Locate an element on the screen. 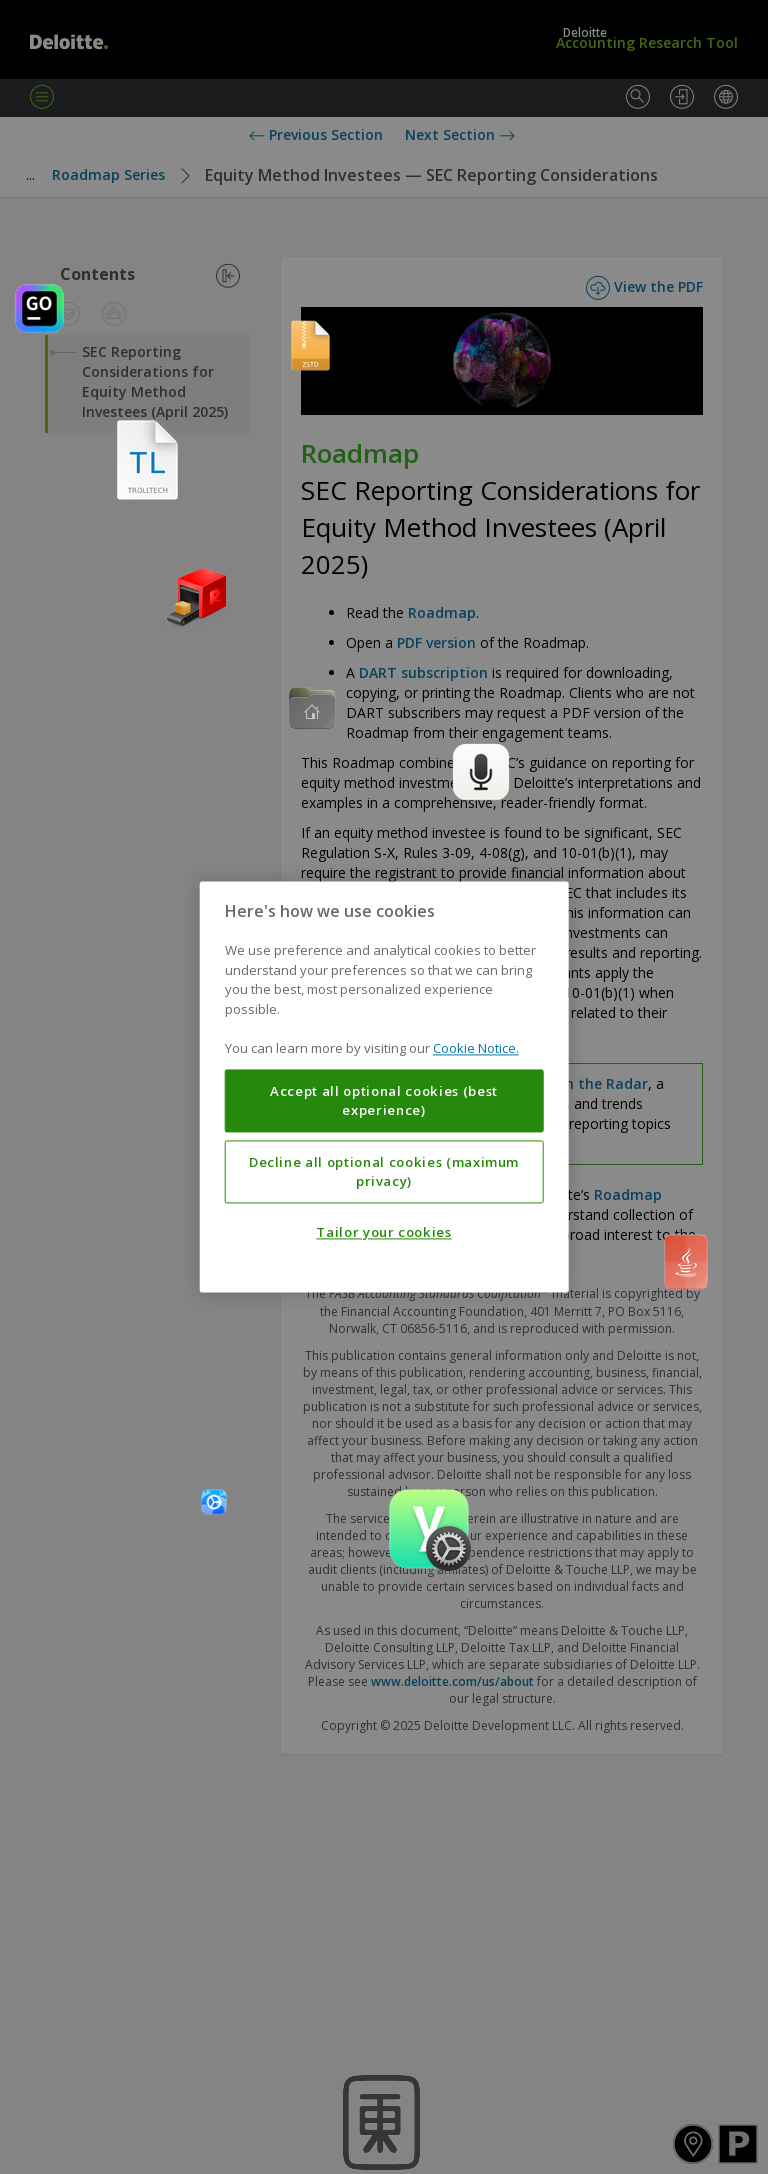 The height and width of the screenshot is (2174, 768). configure VMware network settings is located at coordinates (214, 1502).